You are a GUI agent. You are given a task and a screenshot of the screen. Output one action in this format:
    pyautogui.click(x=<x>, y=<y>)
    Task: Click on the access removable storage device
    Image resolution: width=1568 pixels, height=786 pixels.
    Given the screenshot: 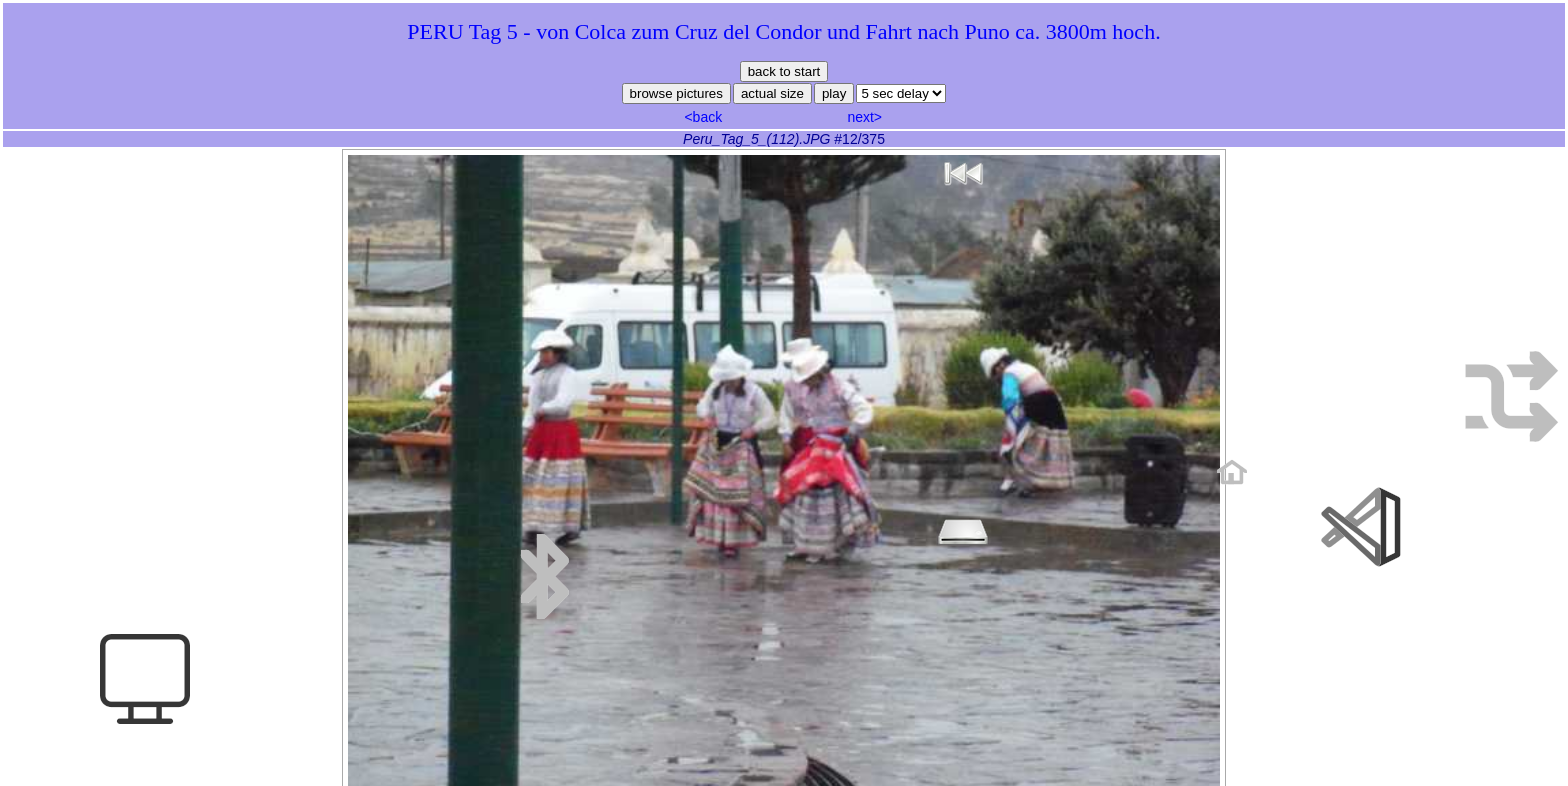 What is the action you would take?
    pyautogui.click(x=963, y=533)
    